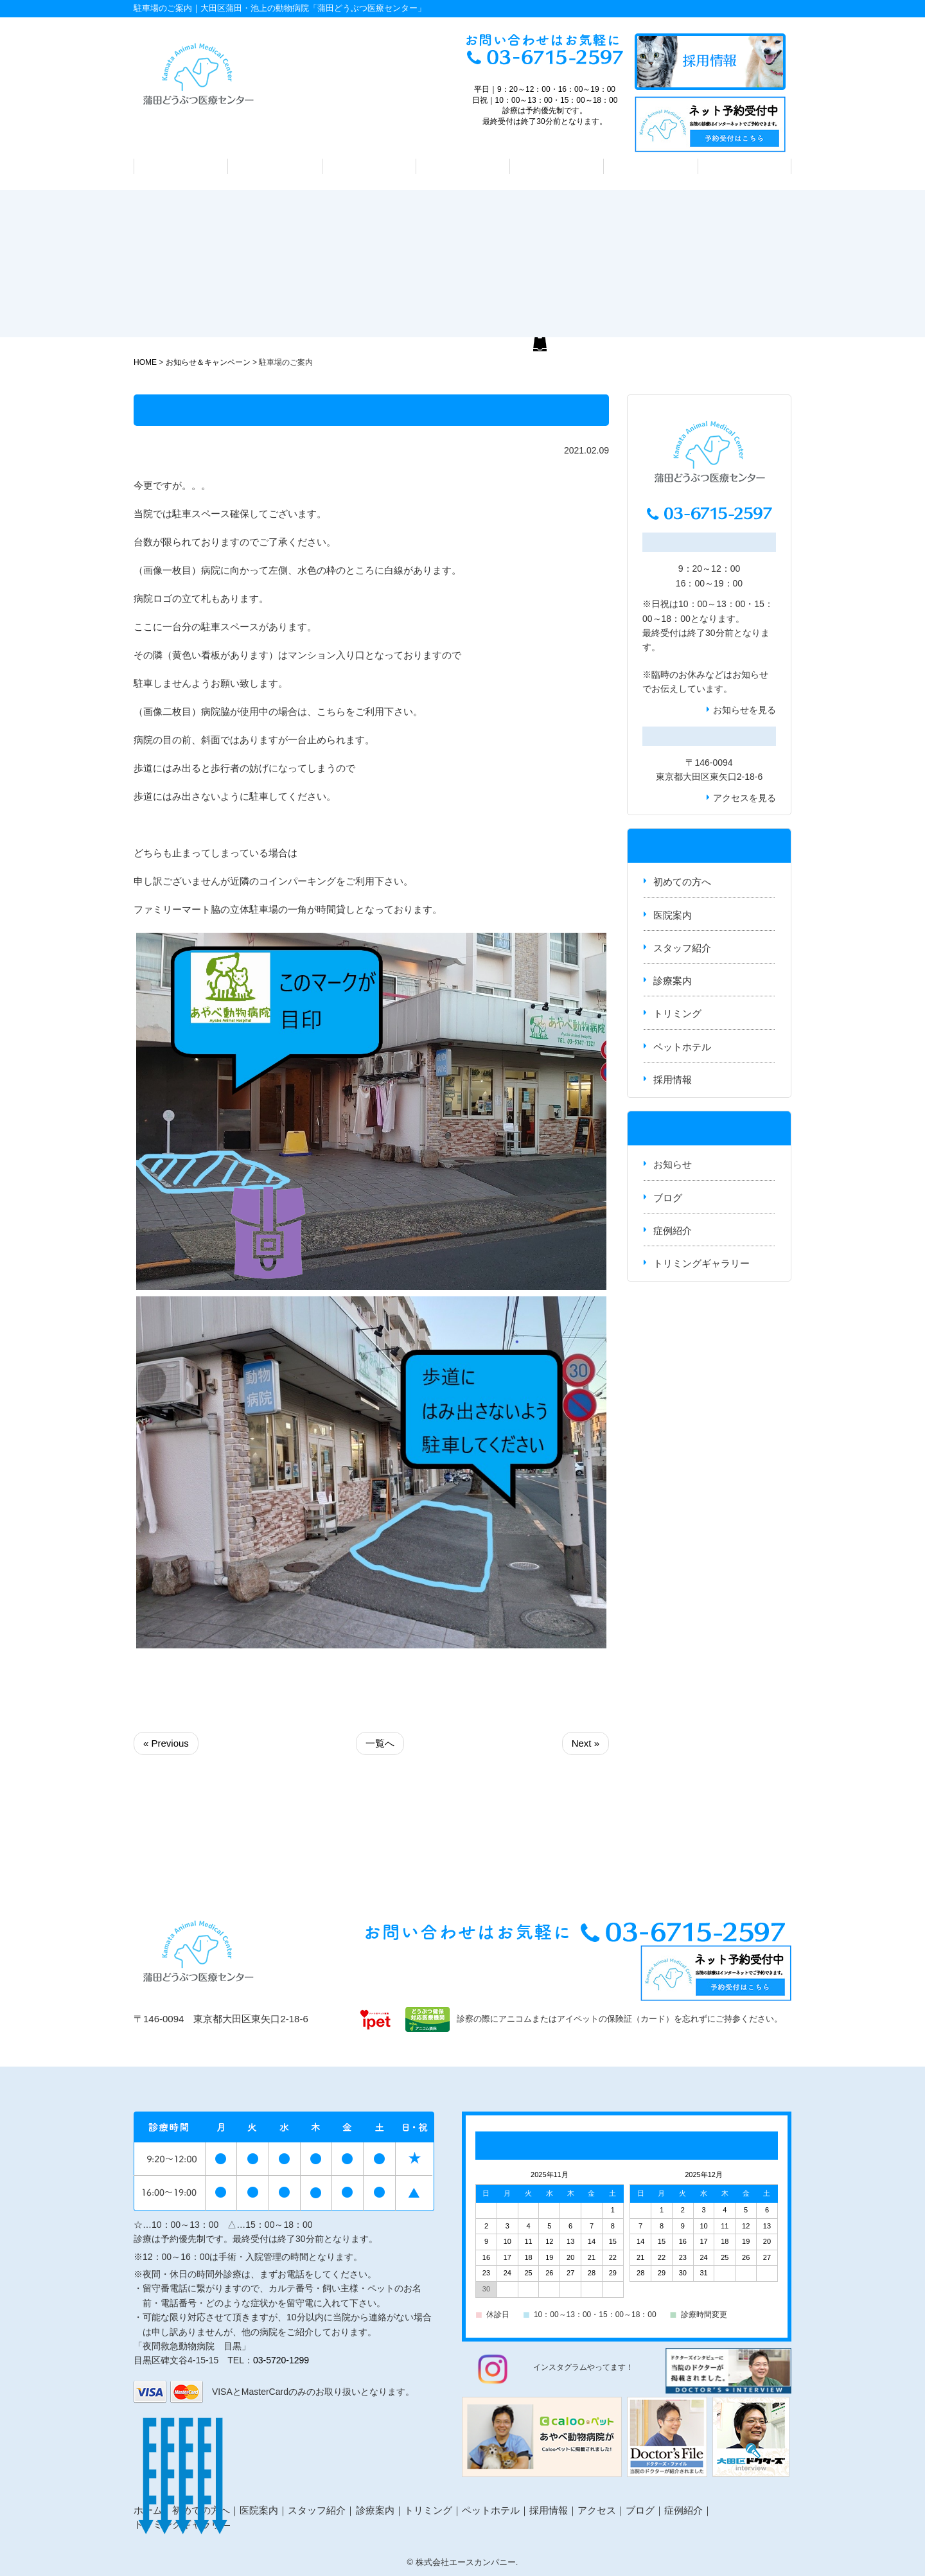 The height and width of the screenshot is (2576, 925). What do you see at coordinates (540, 344) in the screenshot?
I see `access your inbox or document tray` at bounding box center [540, 344].